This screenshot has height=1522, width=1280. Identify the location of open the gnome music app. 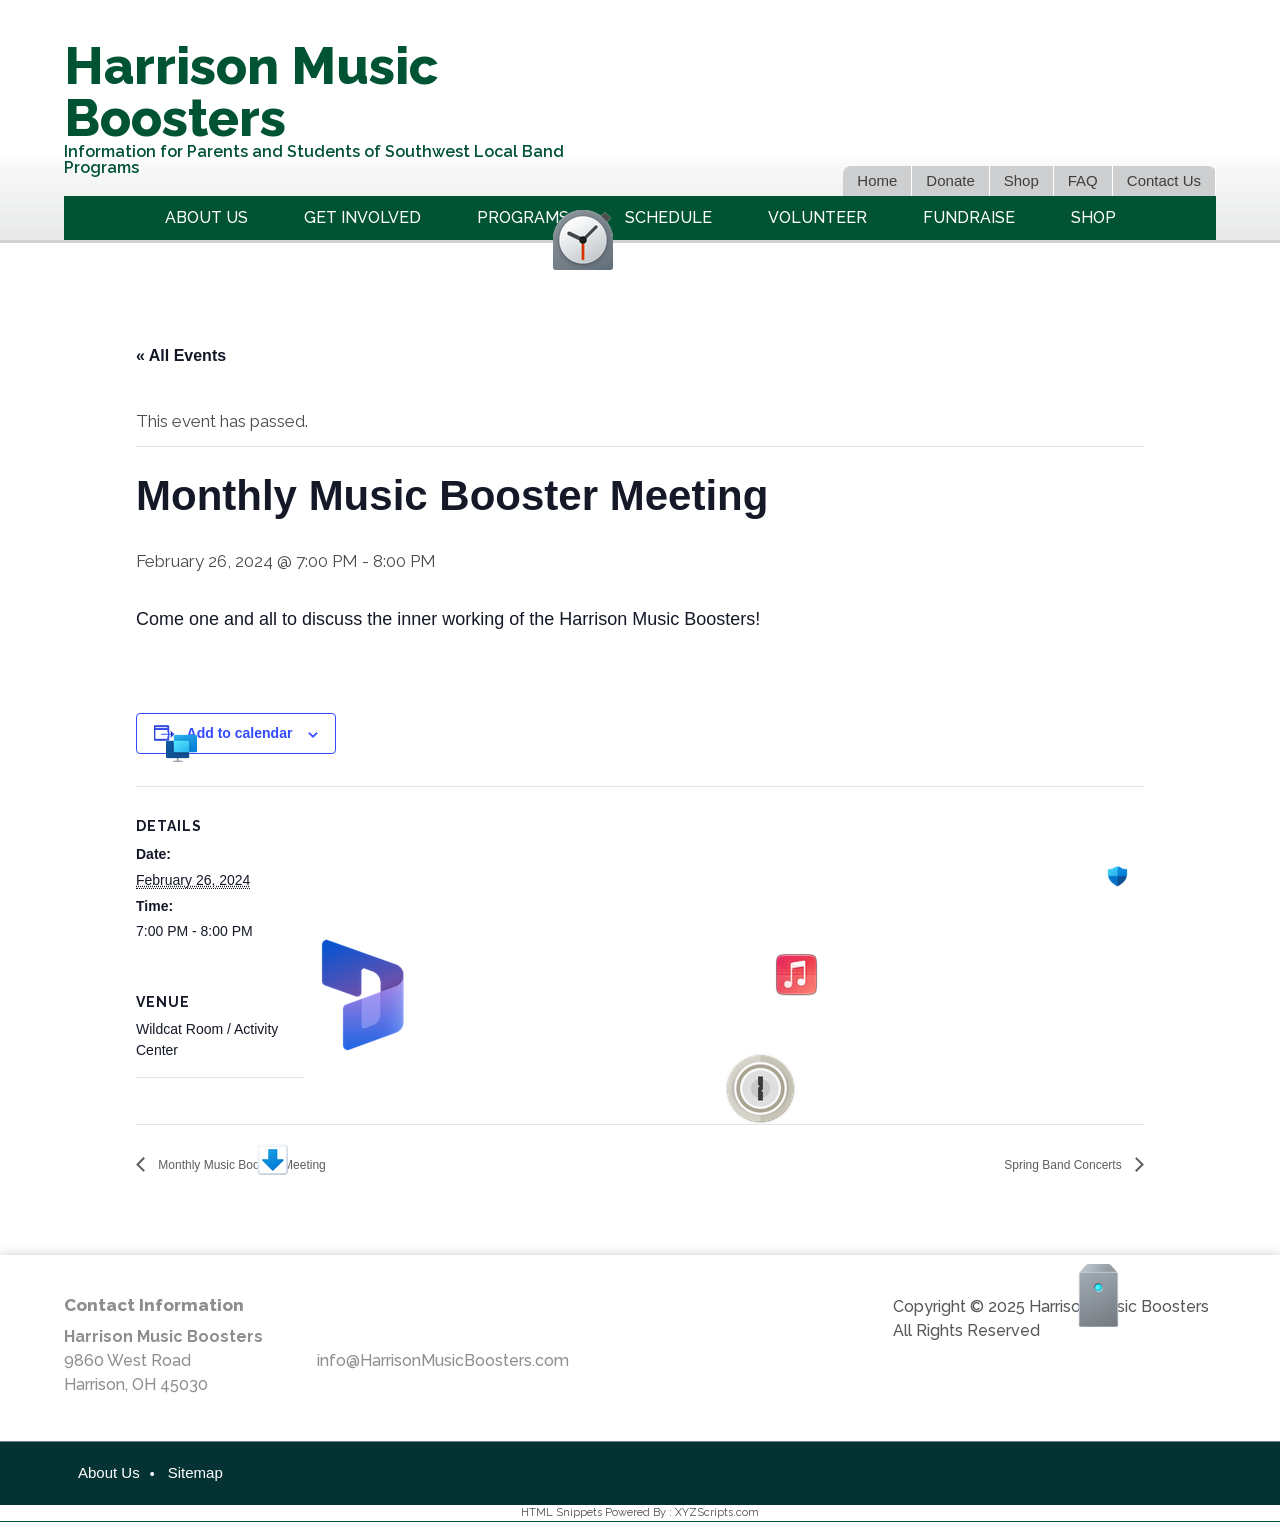
(796, 974).